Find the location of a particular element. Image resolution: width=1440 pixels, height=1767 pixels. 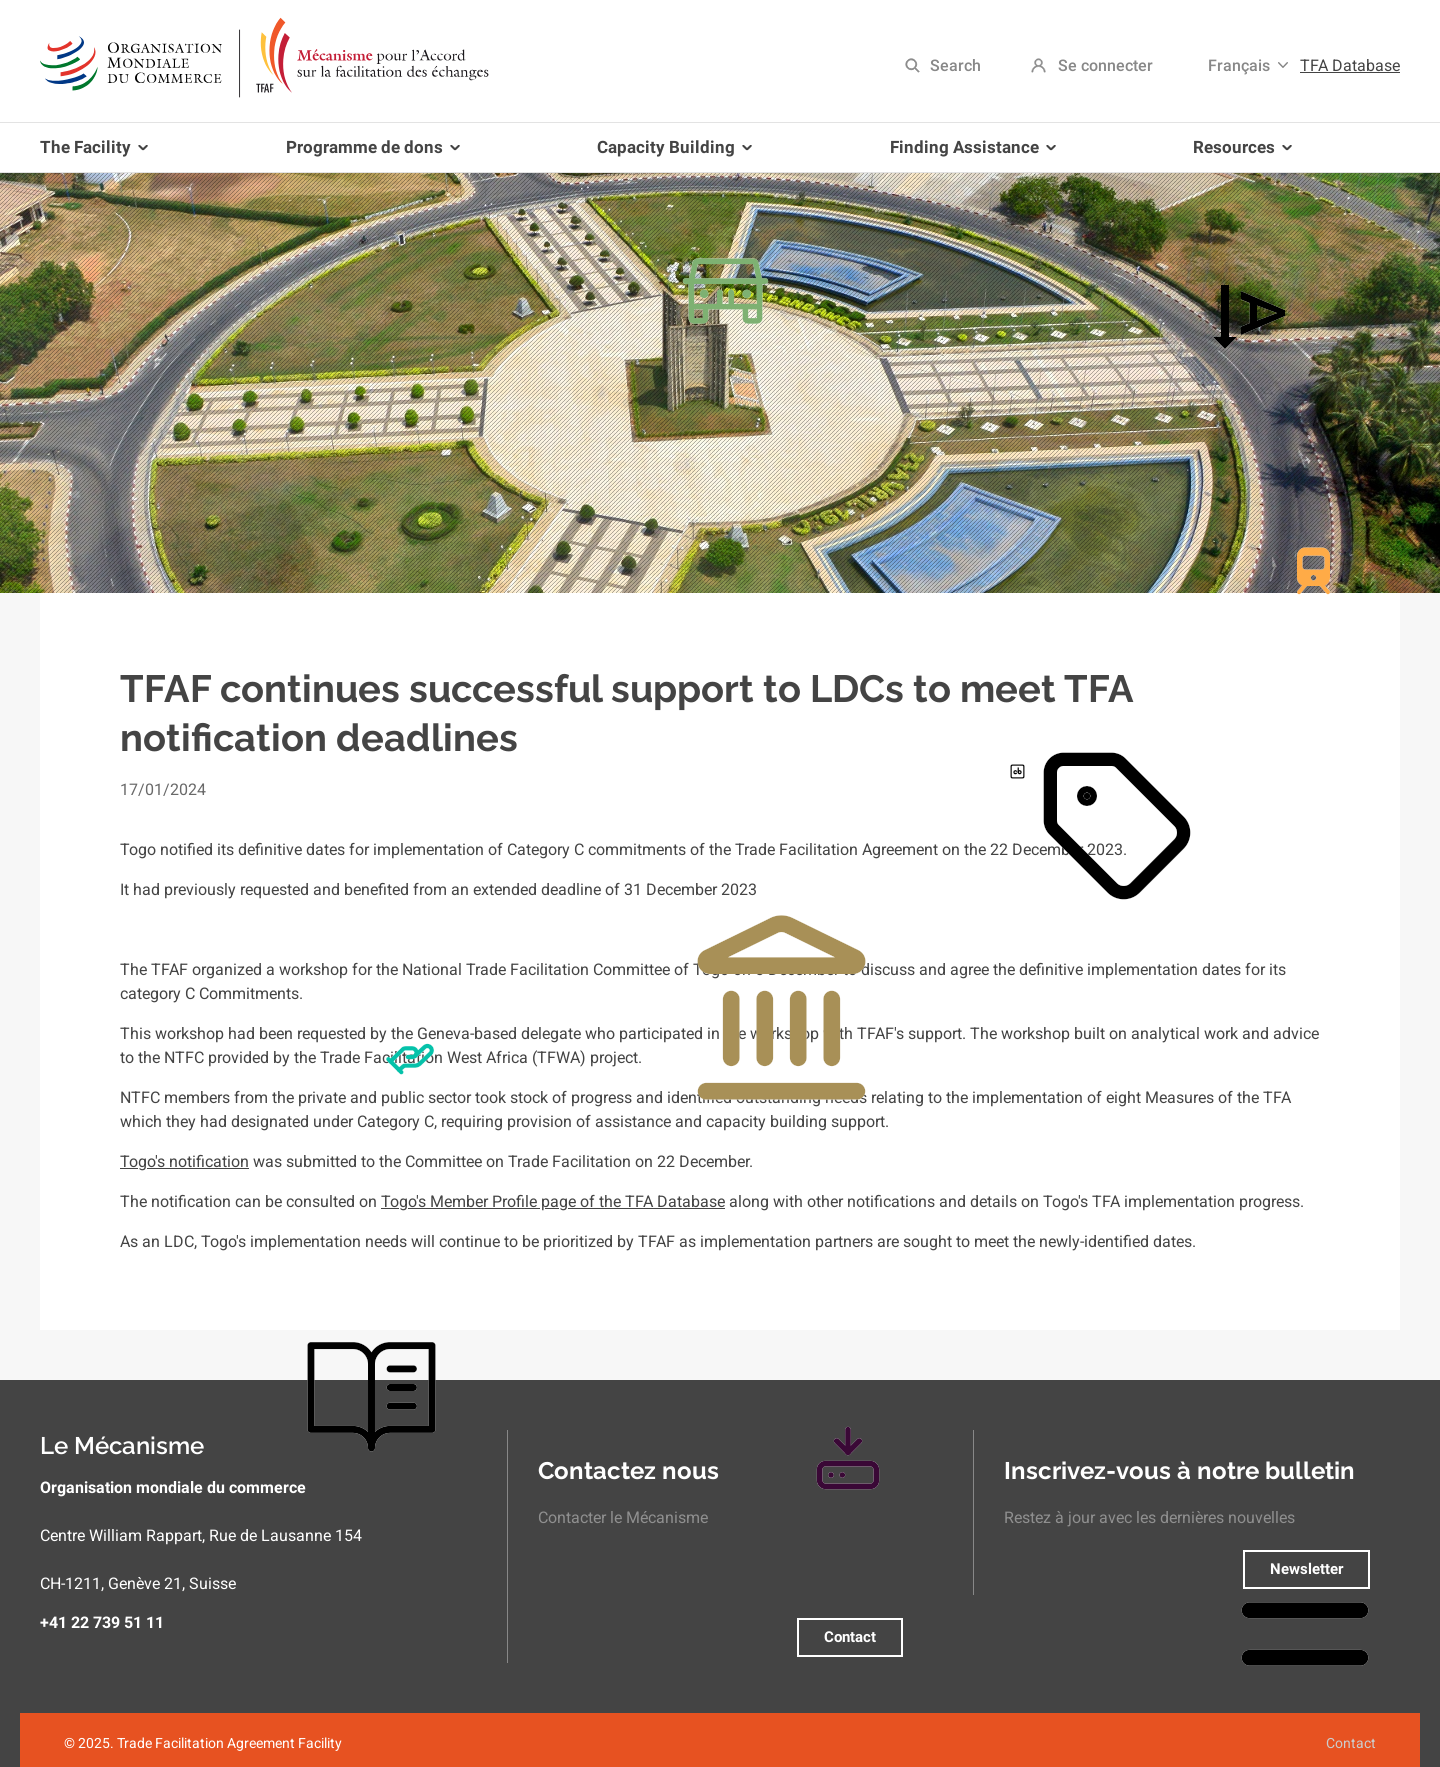

view nearby landmarks or points of interest is located at coordinates (781, 1007).